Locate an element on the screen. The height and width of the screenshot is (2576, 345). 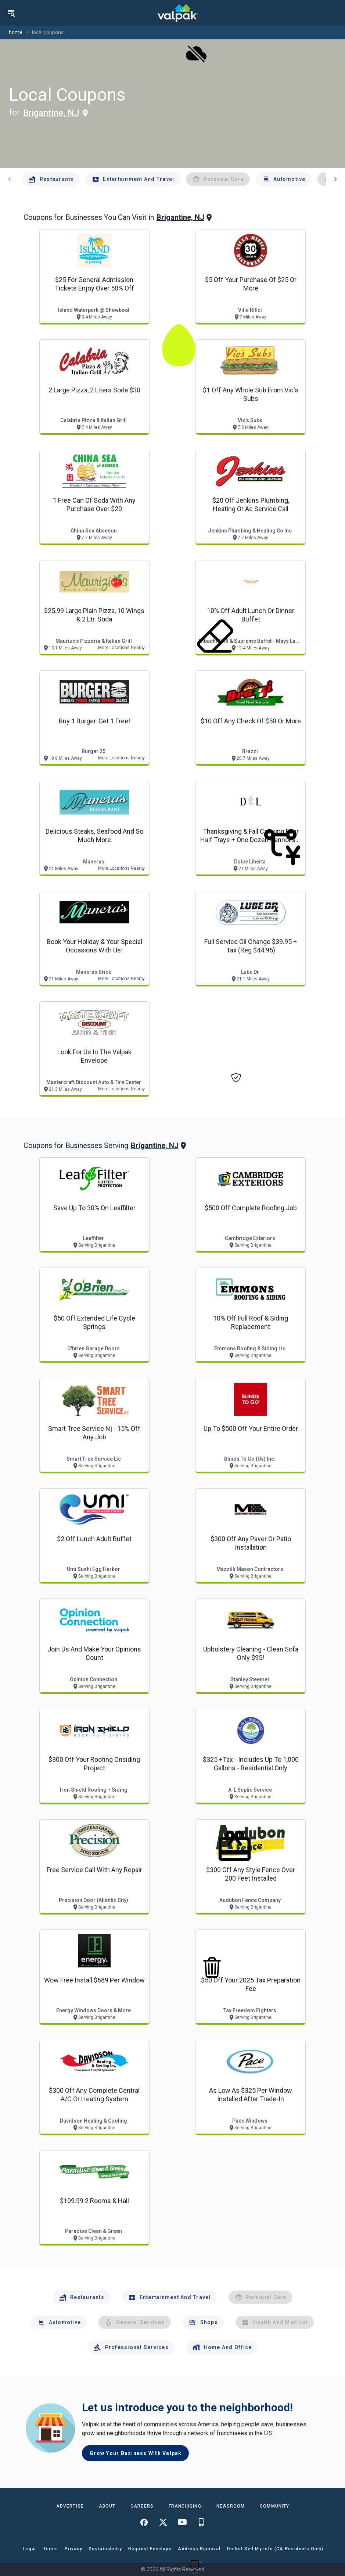
indicates verified security or protection status is located at coordinates (236, 1077).